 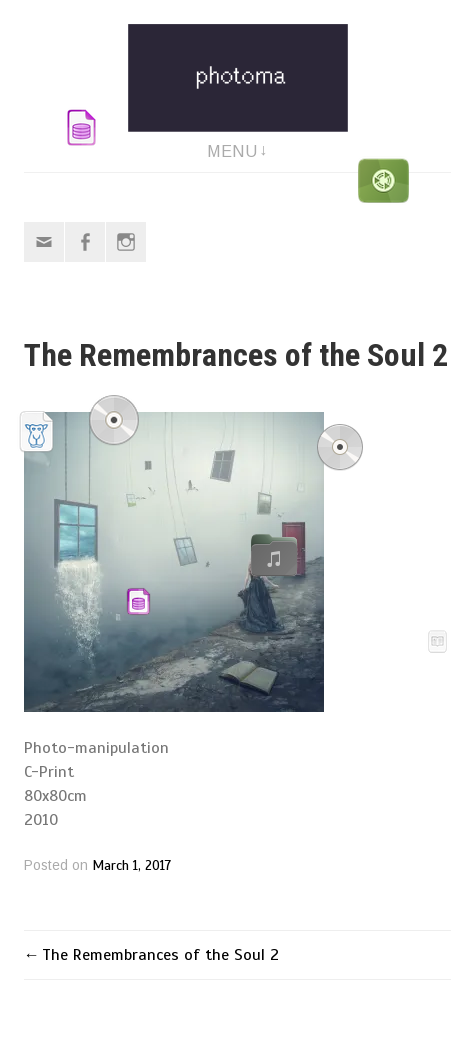 What do you see at coordinates (138, 601) in the screenshot?
I see `libreoffice base database file` at bounding box center [138, 601].